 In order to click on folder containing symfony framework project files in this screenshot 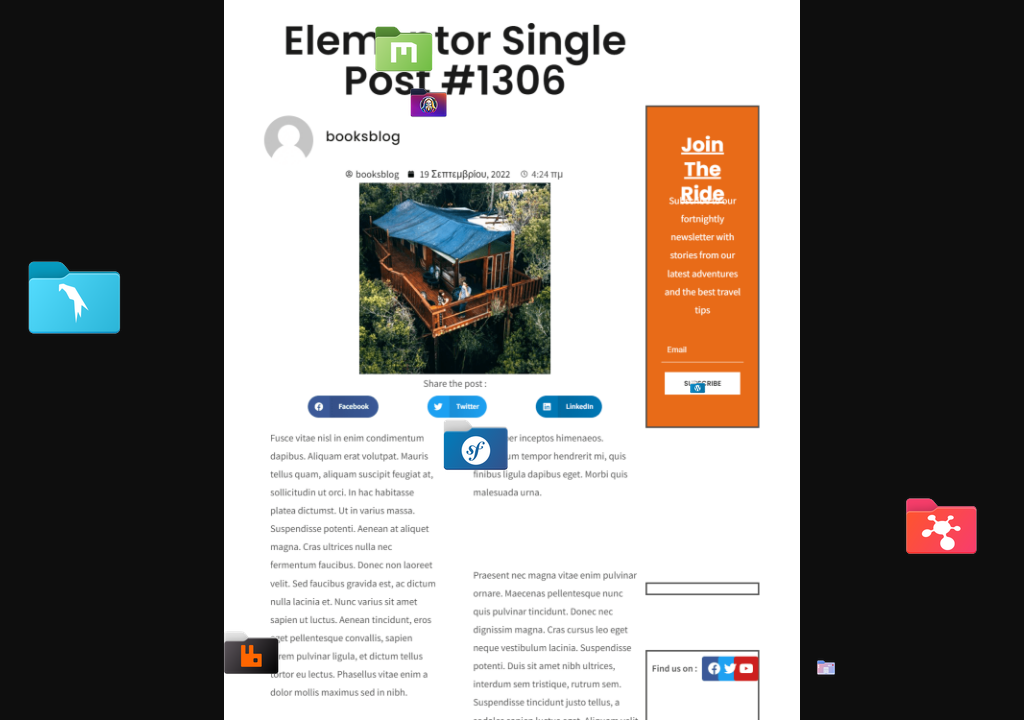, I will do `click(475, 446)`.